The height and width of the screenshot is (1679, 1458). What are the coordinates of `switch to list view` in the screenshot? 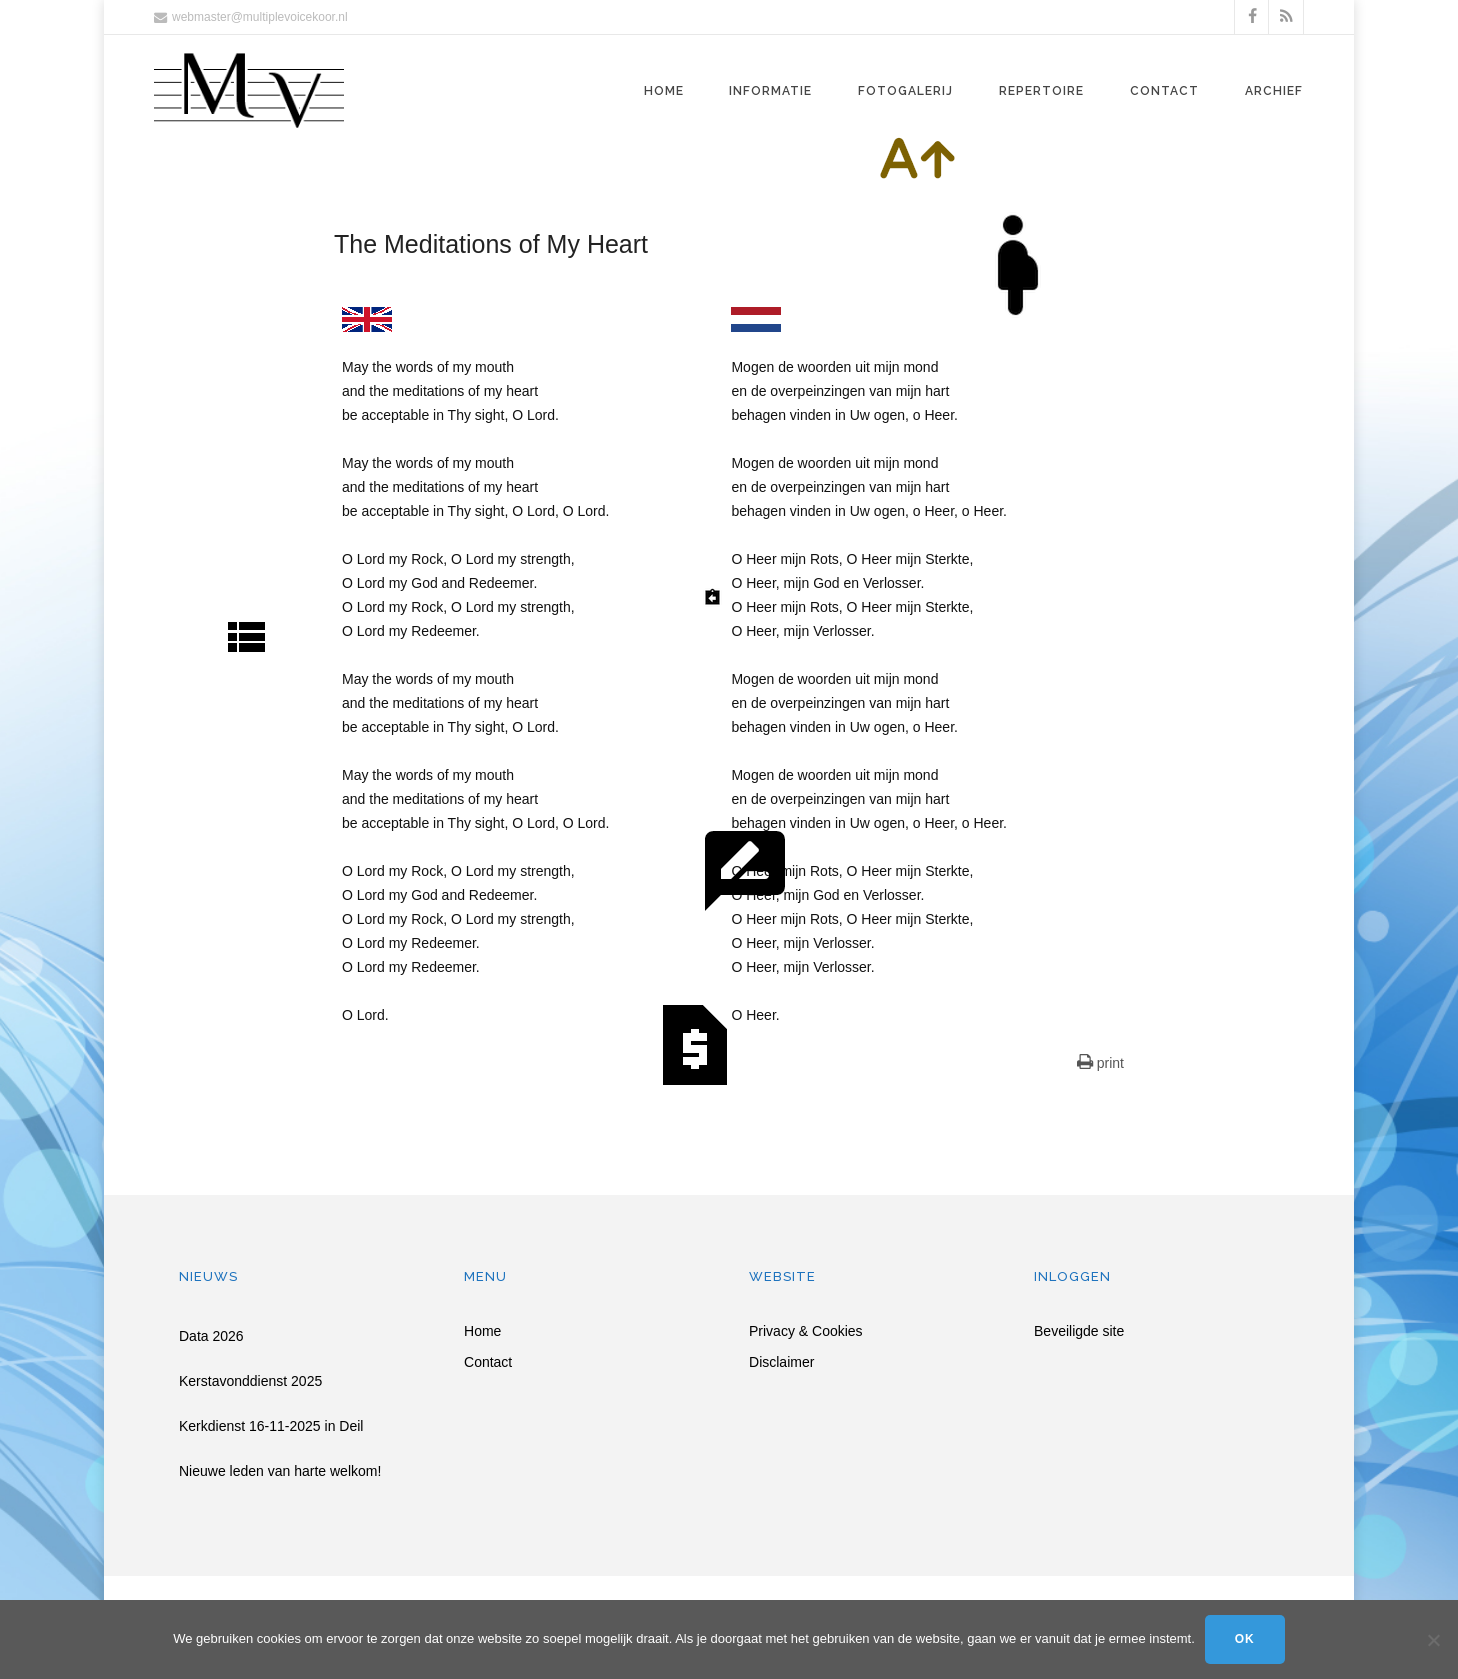 It's located at (248, 637).